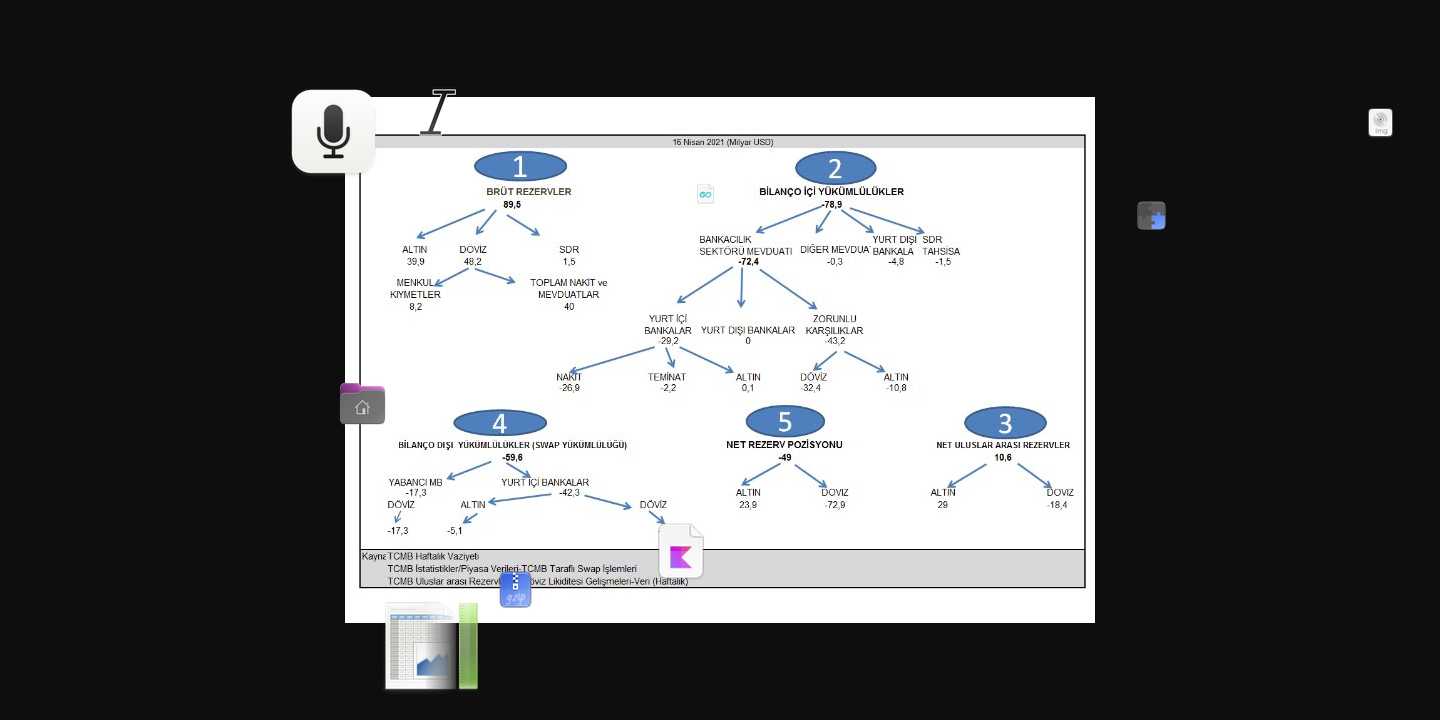  What do you see at coordinates (515, 589) in the screenshot?
I see `a gzip compressed archive file` at bounding box center [515, 589].